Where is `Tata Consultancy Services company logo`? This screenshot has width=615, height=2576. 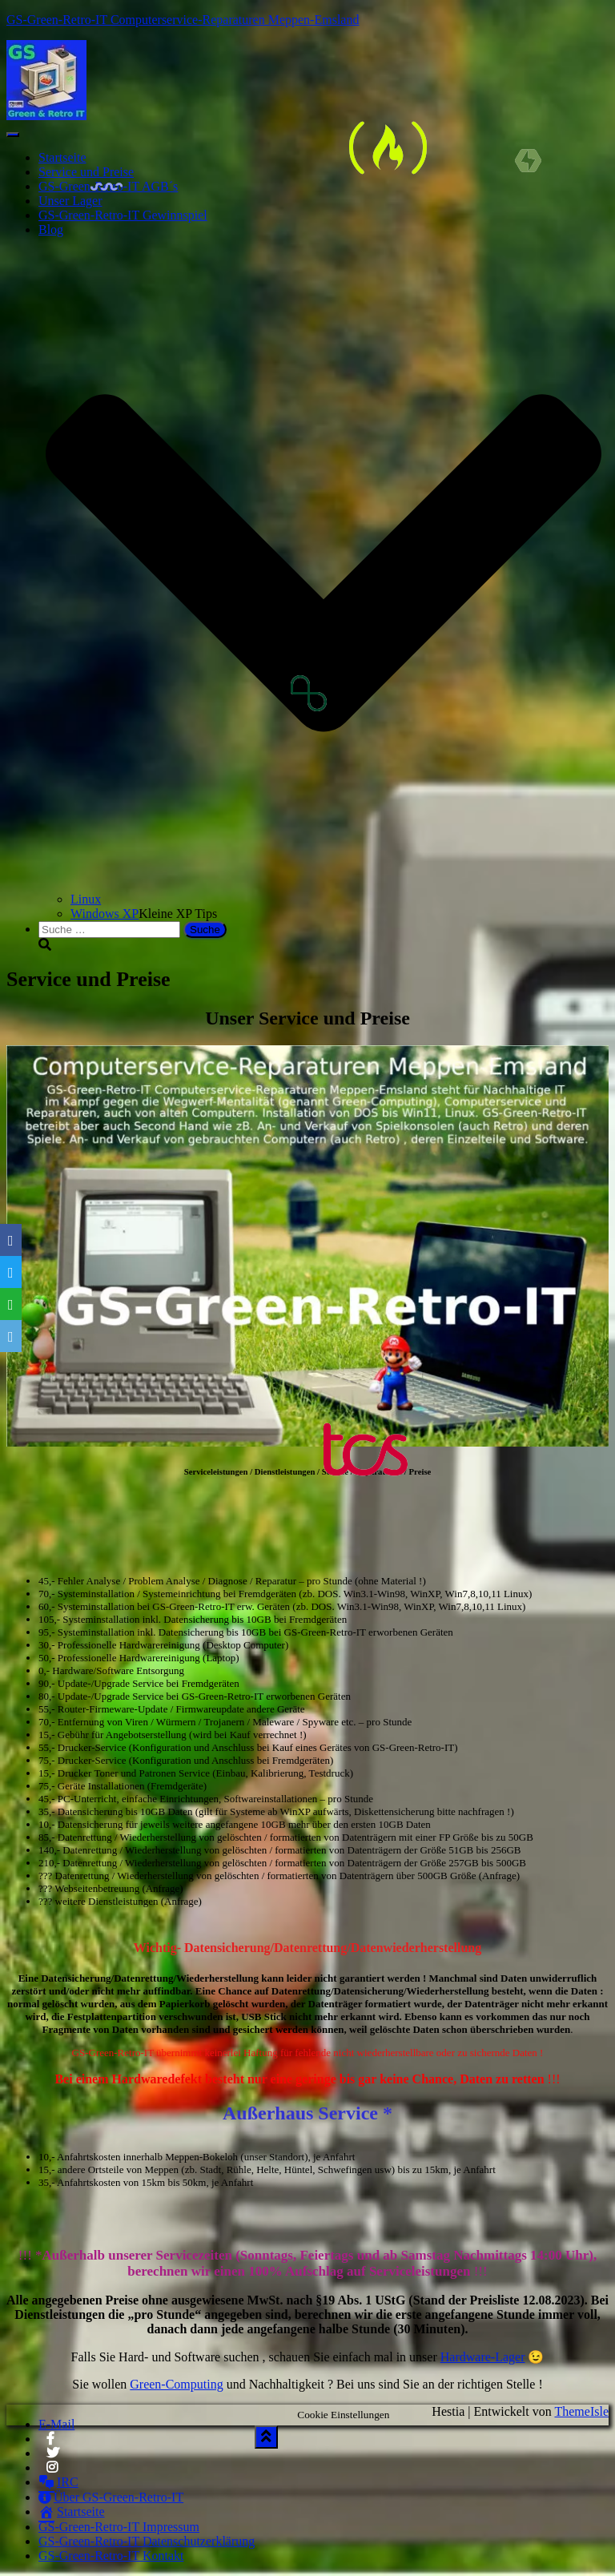 Tata Consultancy Services company logo is located at coordinates (365, 1449).